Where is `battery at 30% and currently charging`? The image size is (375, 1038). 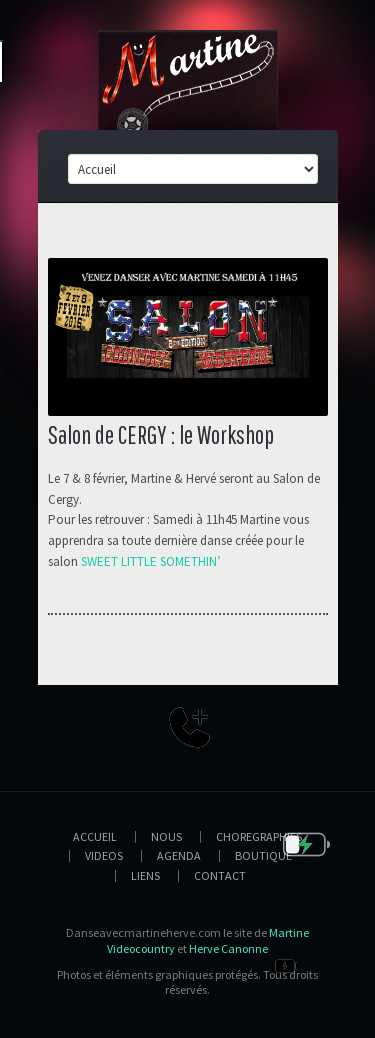
battery at 30% and currently charging is located at coordinates (306, 844).